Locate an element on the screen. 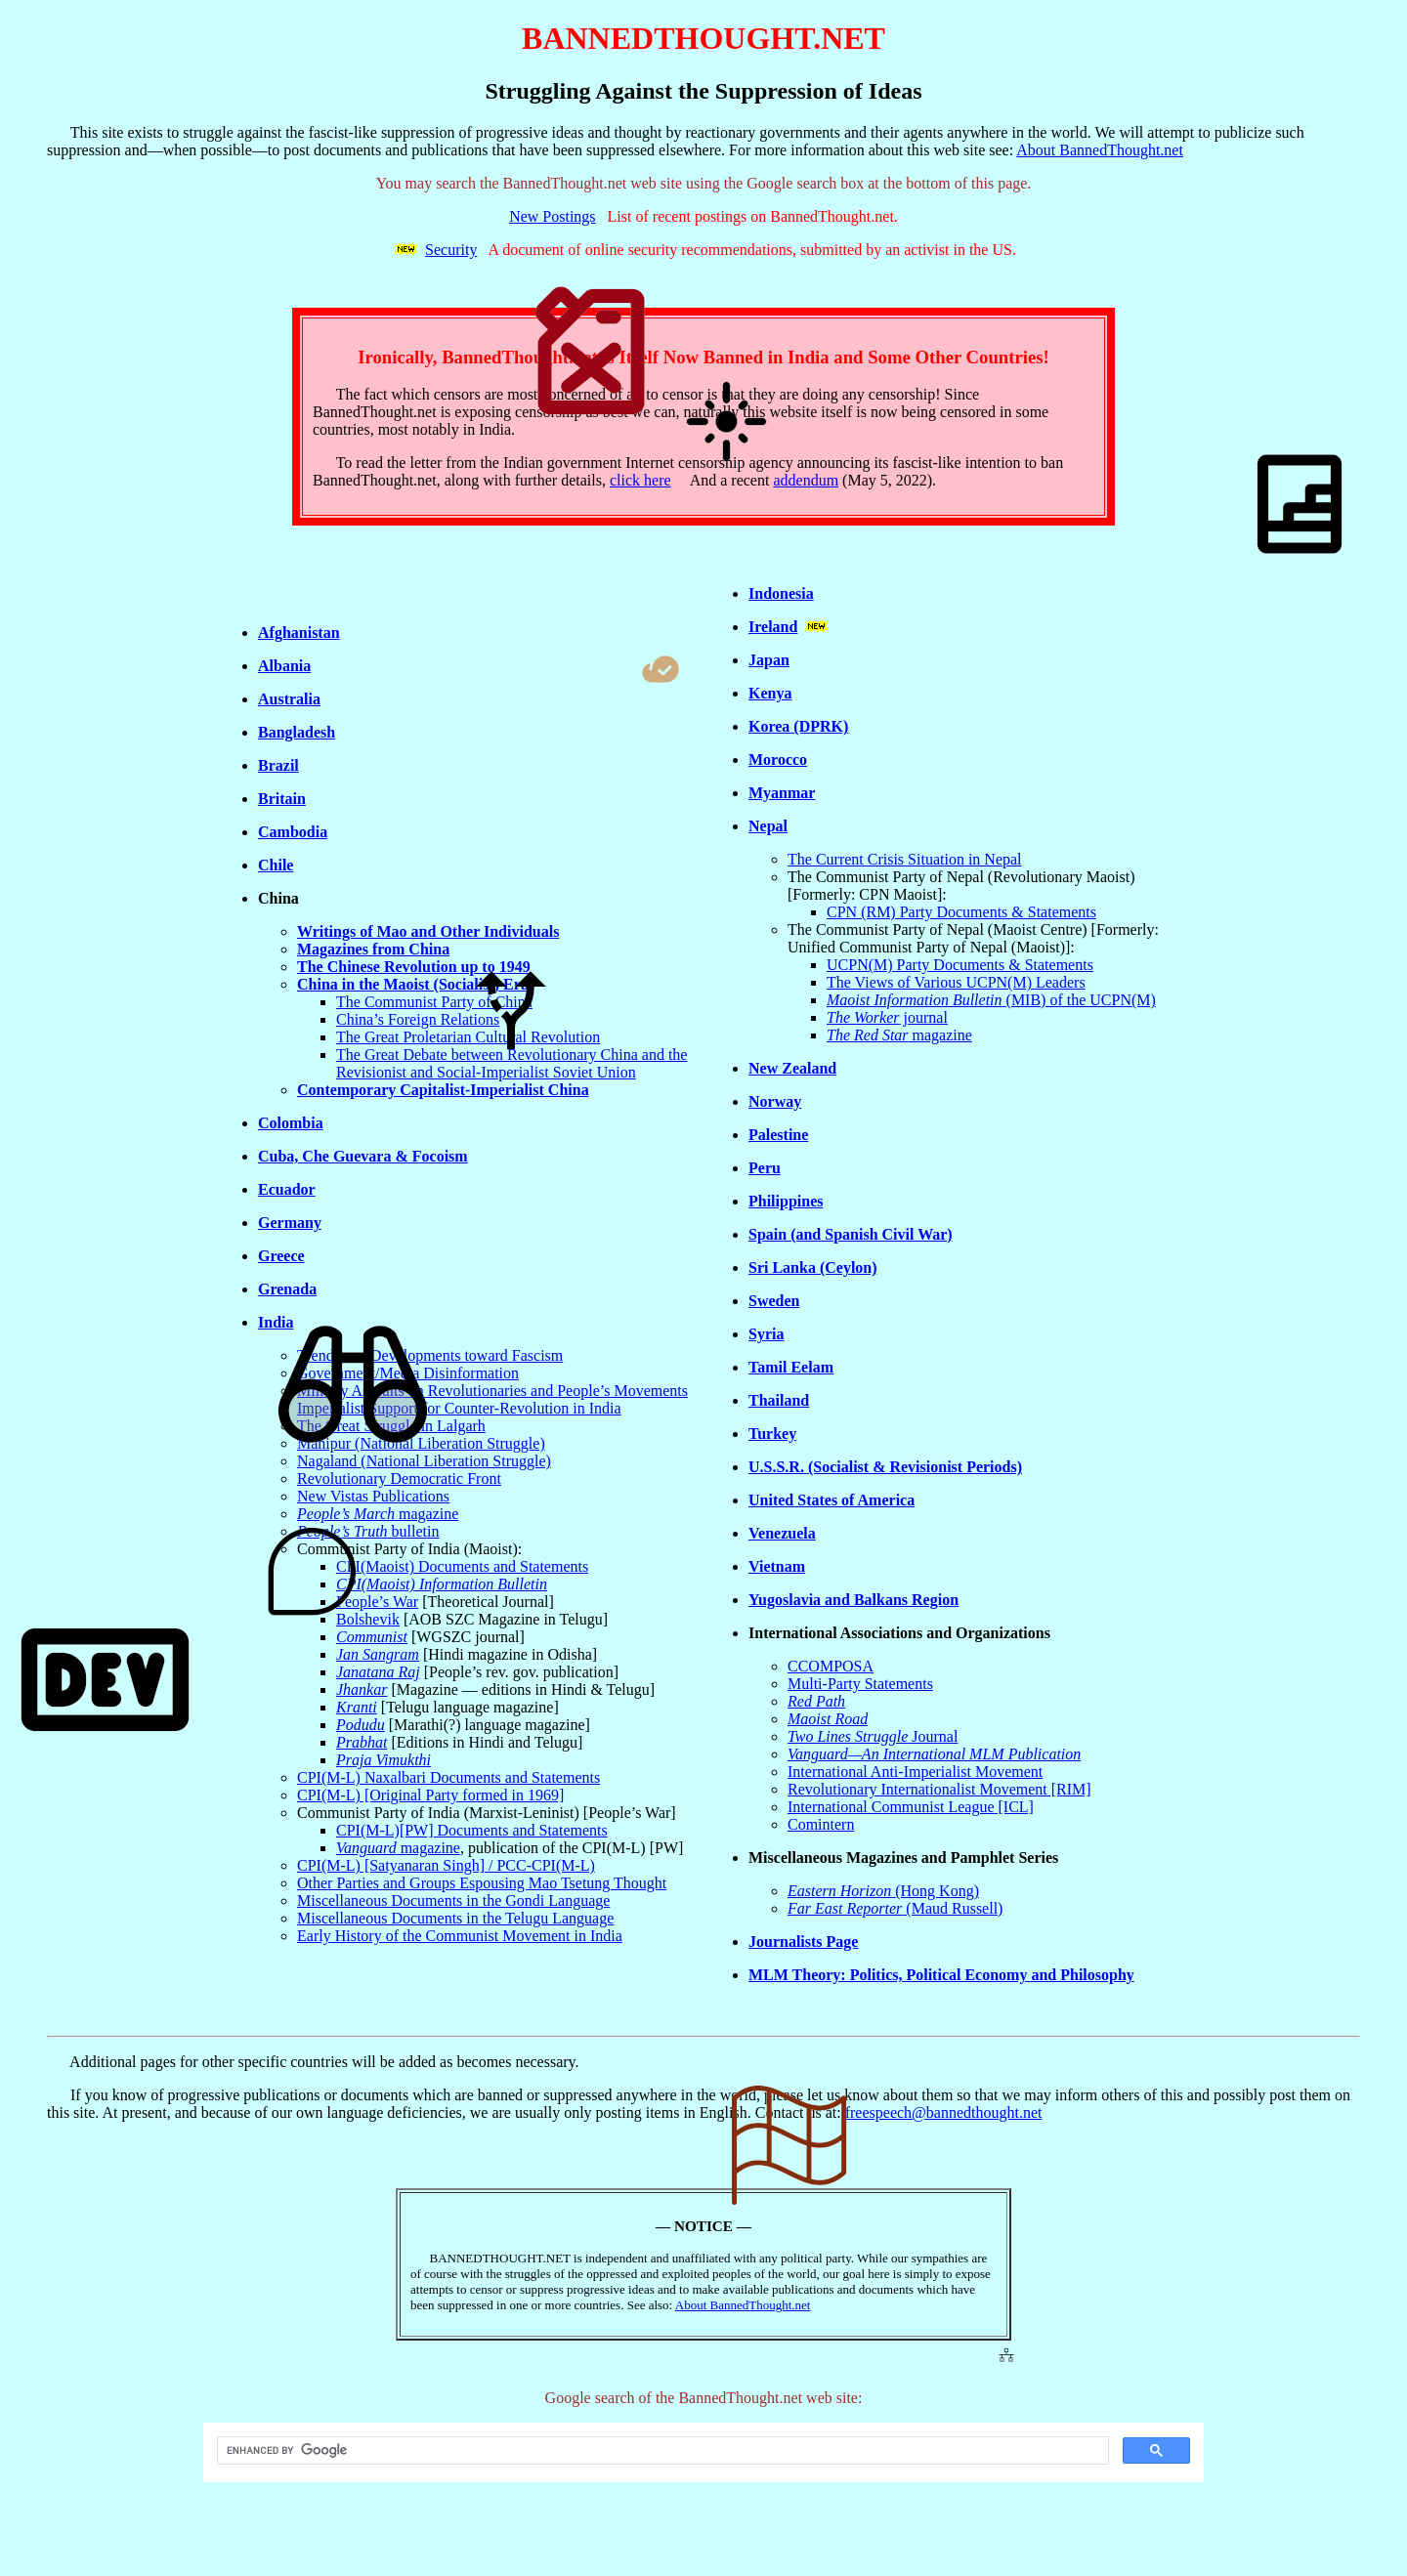 The width and height of the screenshot is (1407, 2576). view alternative routes is located at coordinates (511, 1010).